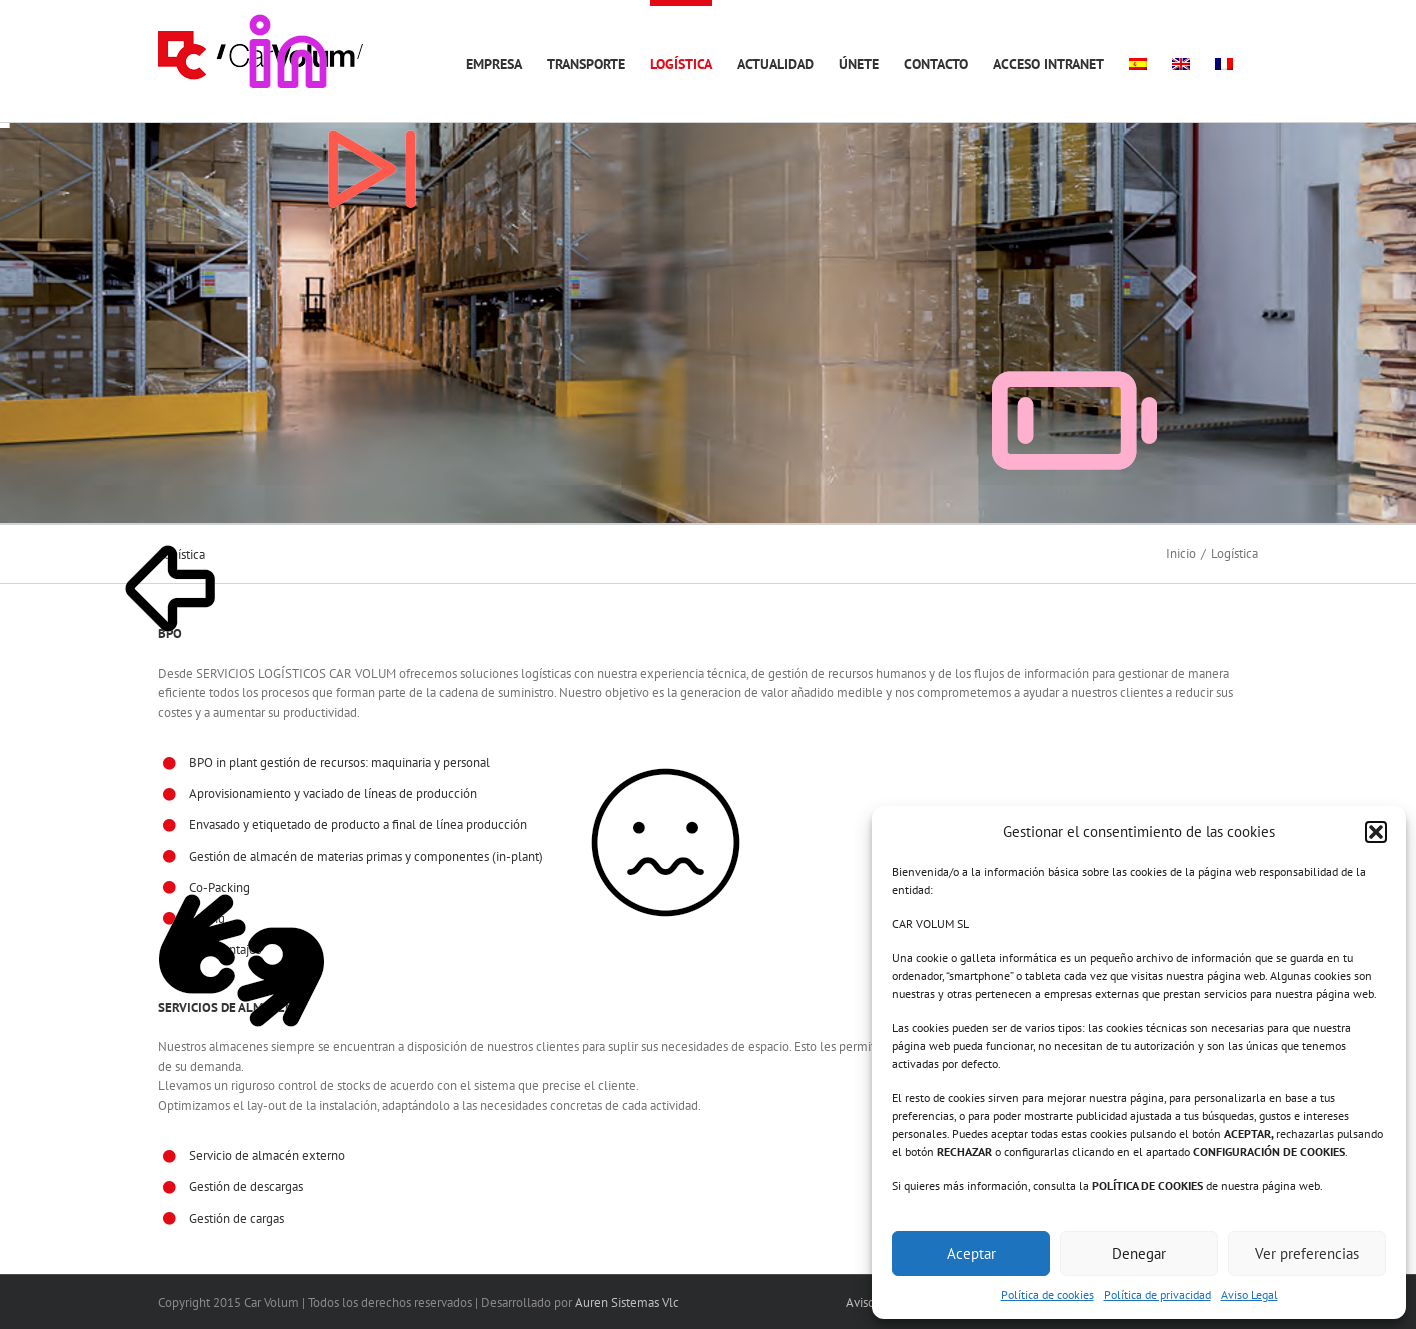 This screenshot has height=1329, width=1416. What do you see at coordinates (1074, 420) in the screenshot?
I see `indicates low battery level` at bounding box center [1074, 420].